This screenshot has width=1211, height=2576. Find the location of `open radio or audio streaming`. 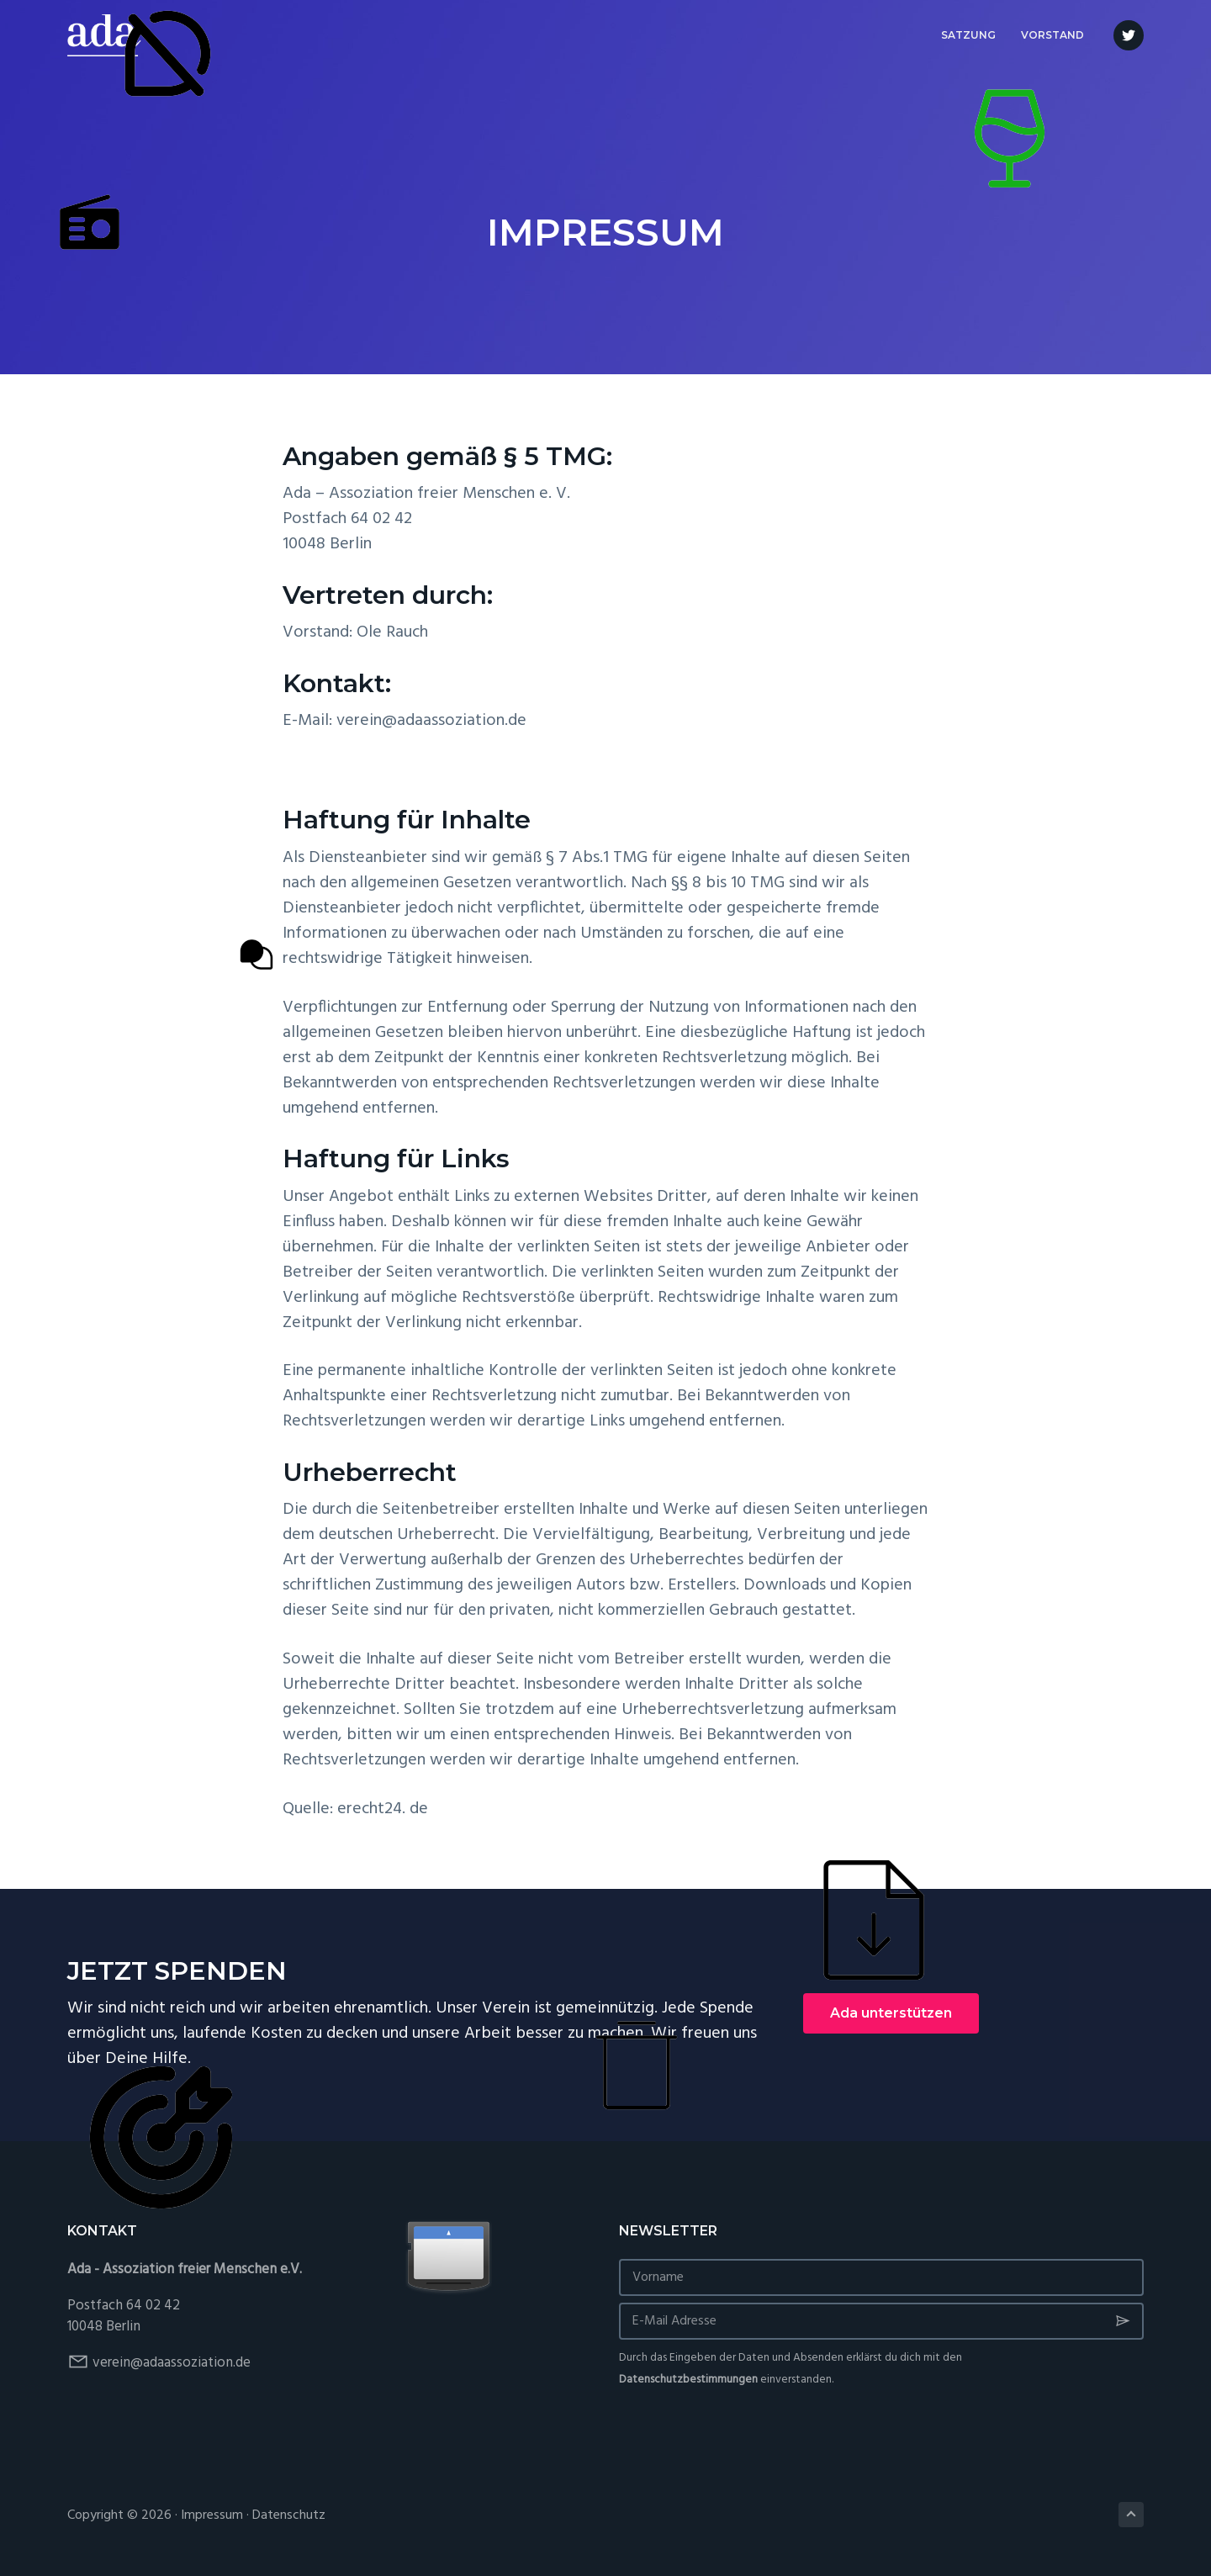

open radio or audio streaming is located at coordinates (89, 226).